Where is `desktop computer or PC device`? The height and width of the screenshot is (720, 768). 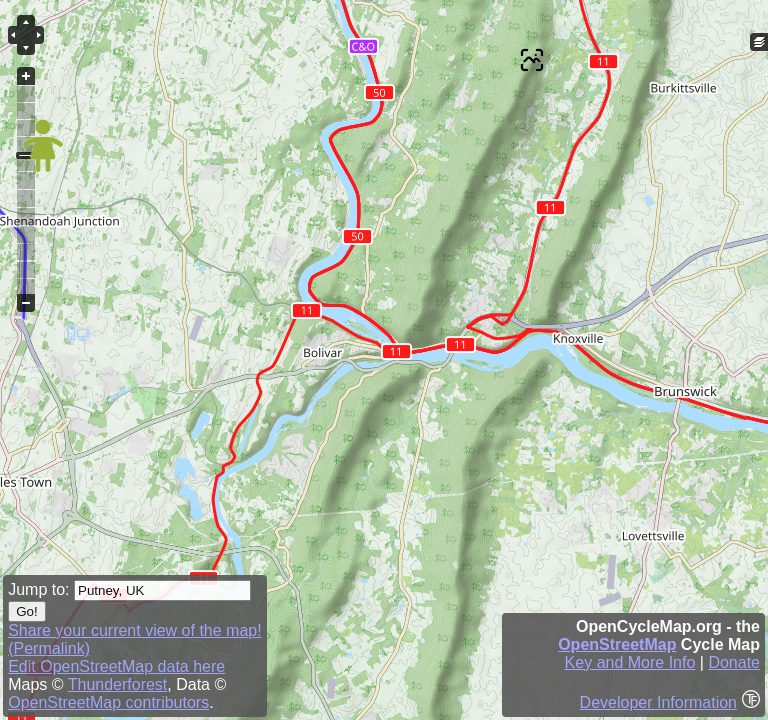
desktop computer or PC device is located at coordinates (77, 332).